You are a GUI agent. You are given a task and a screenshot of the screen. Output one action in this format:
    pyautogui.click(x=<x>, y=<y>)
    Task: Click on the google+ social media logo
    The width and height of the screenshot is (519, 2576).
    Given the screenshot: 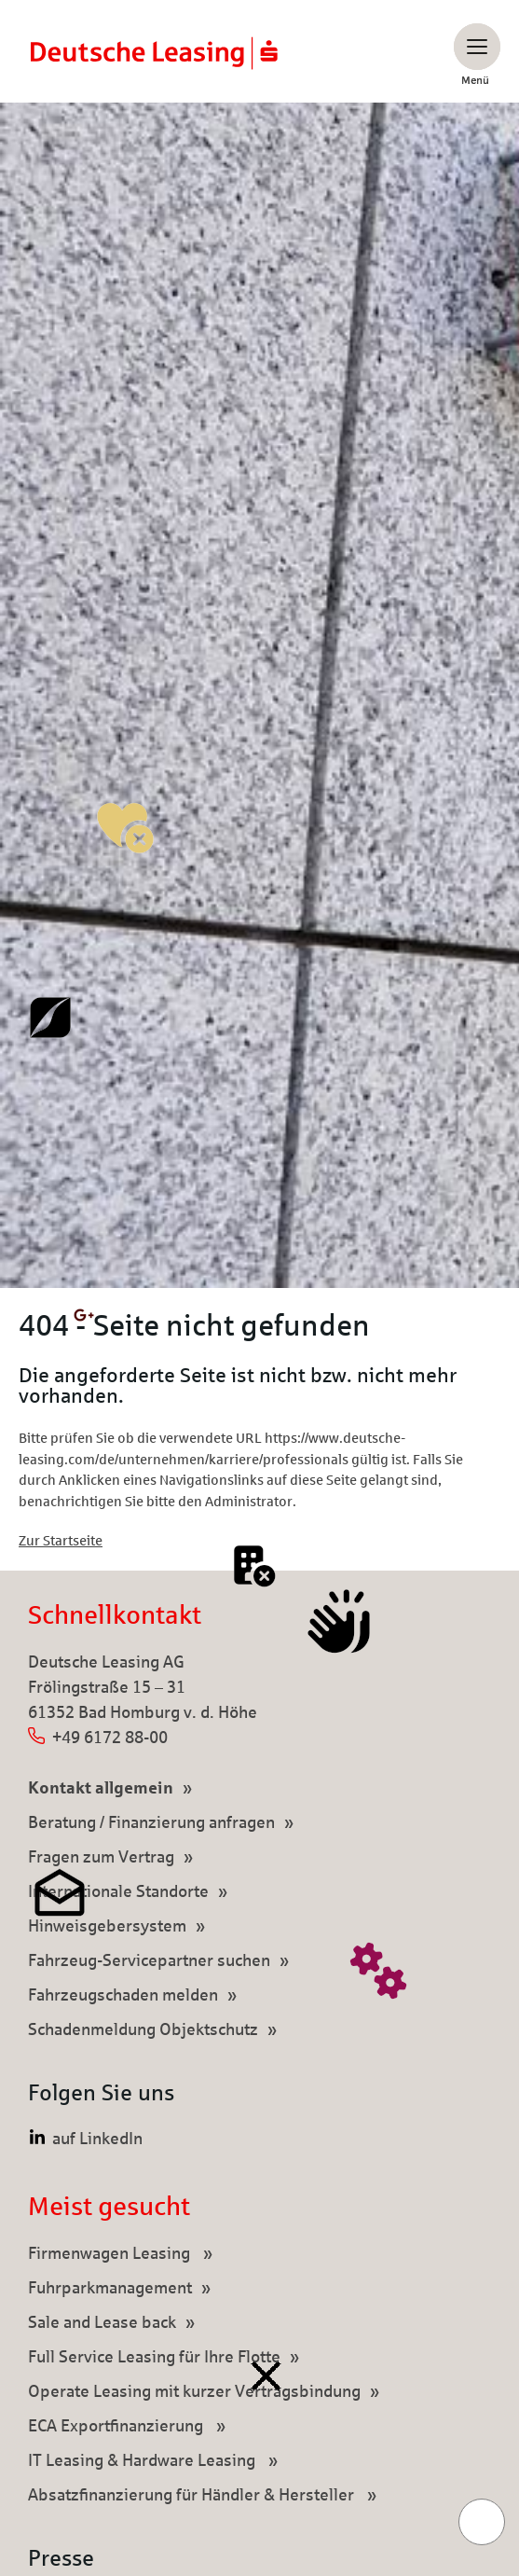 What is the action you would take?
    pyautogui.click(x=84, y=1315)
    